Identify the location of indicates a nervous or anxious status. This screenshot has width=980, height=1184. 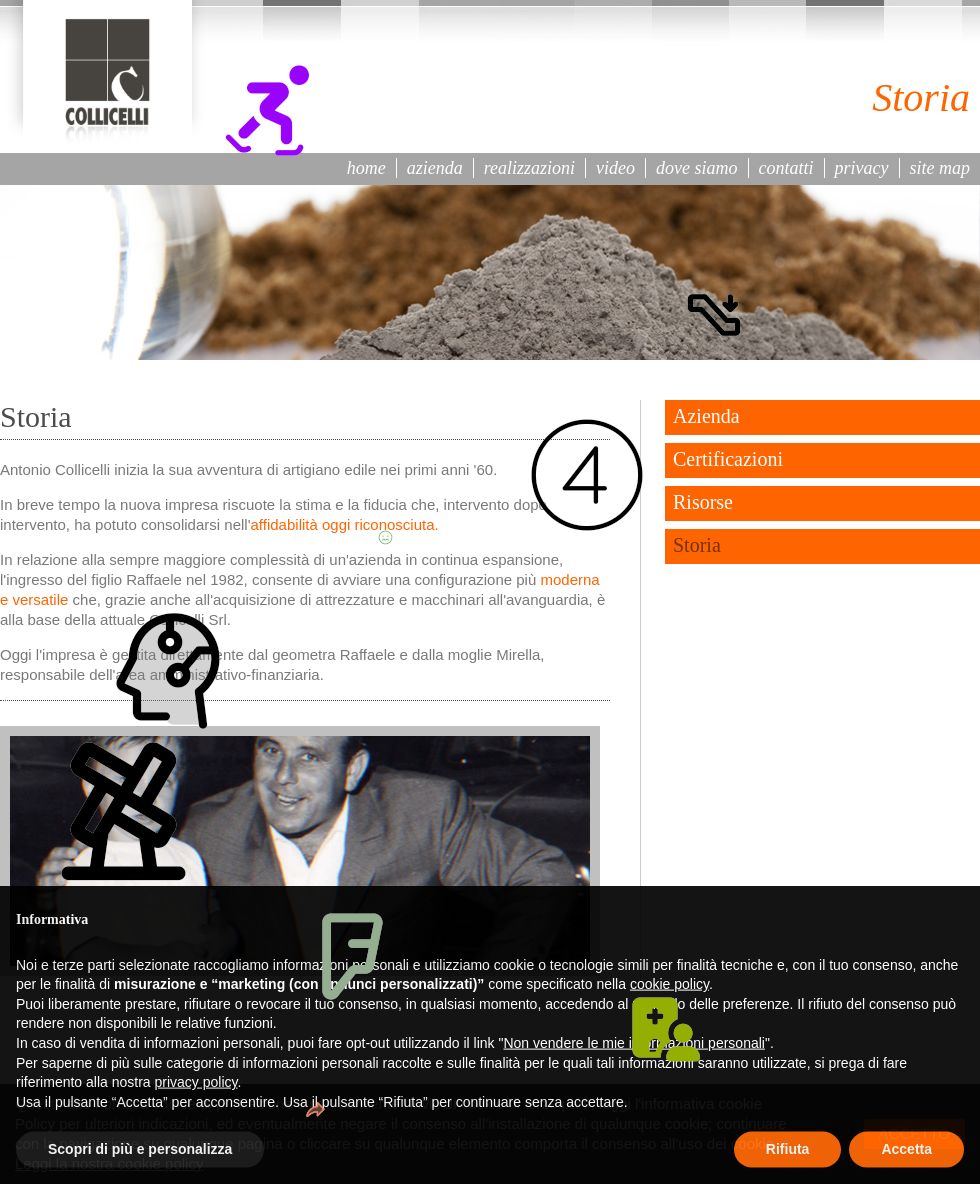
(385, 537).